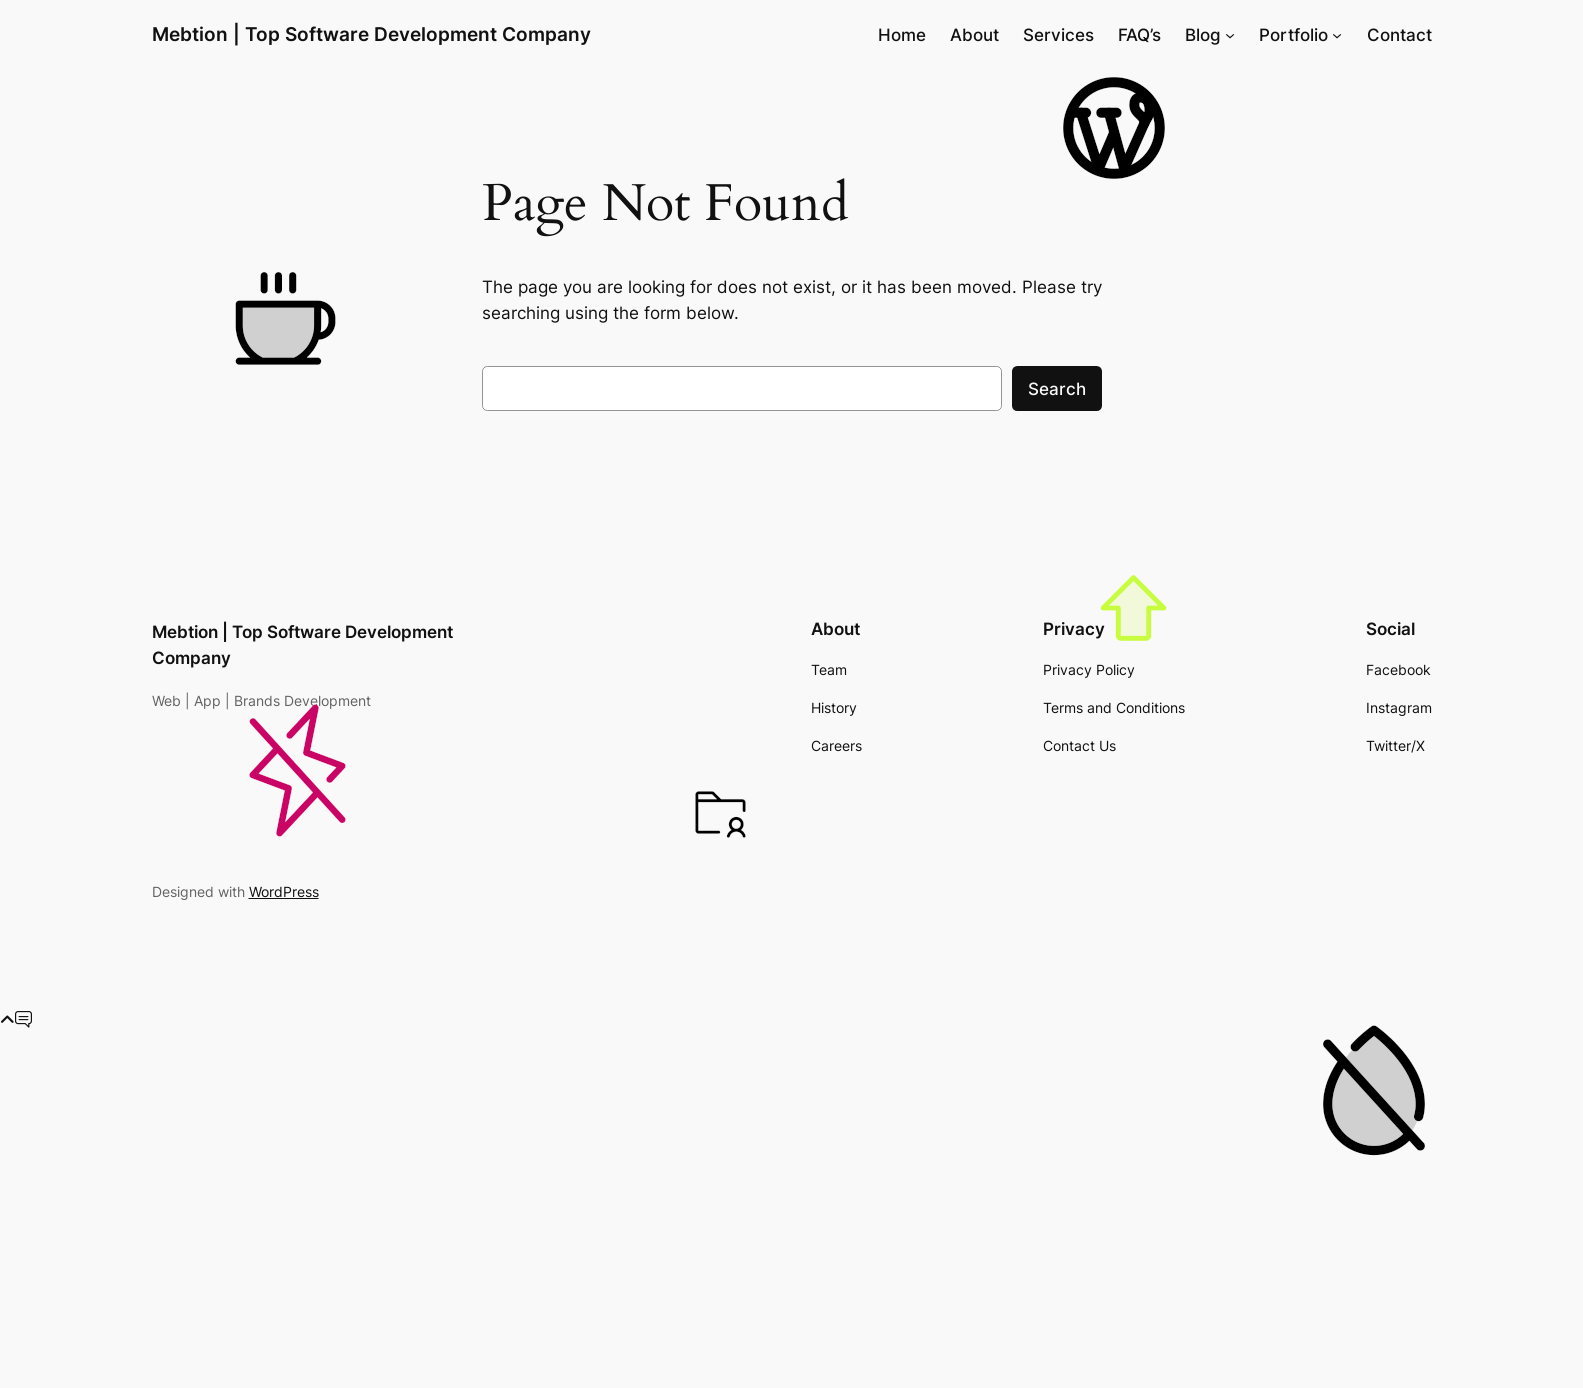 This screenshot has height=1388, width=1583. Describe the element at coordinates (1133, 610) in the screenshot. I see `upload a file or content` at that location.